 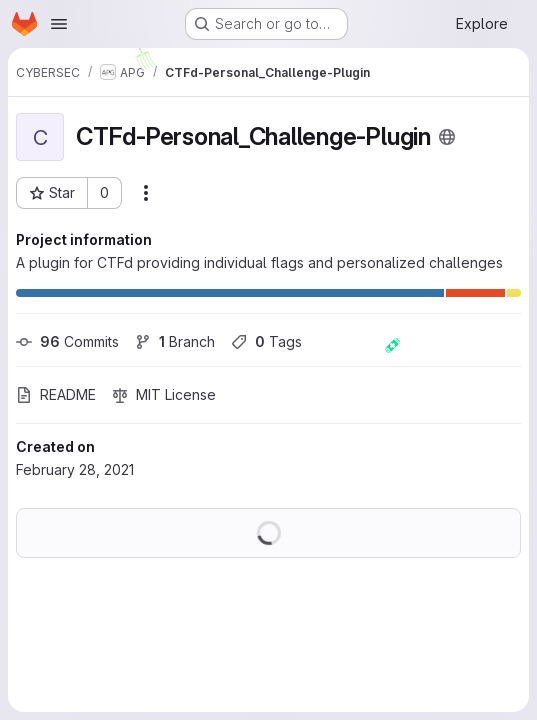 I want to click on use a health potion or healing item, so click(x=392, y=345).